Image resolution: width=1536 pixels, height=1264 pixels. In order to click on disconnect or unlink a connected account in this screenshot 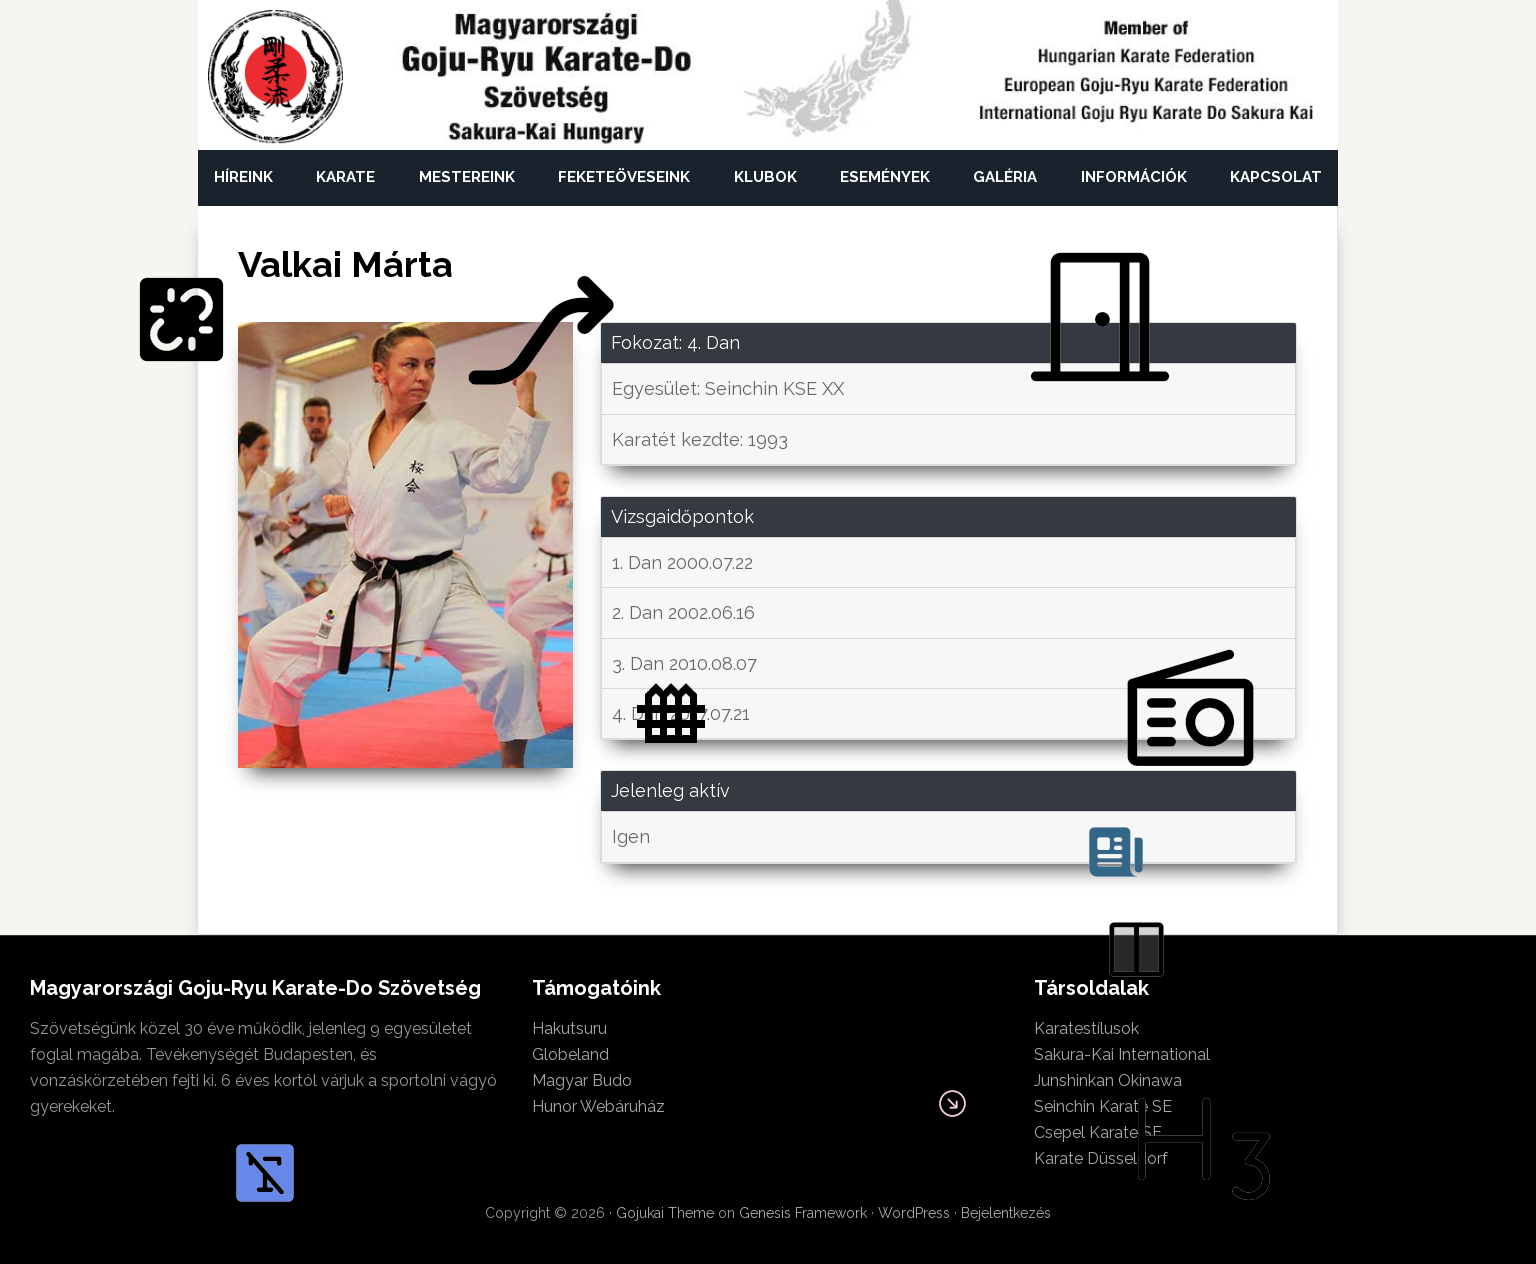, I will do `click(181, 319)`.